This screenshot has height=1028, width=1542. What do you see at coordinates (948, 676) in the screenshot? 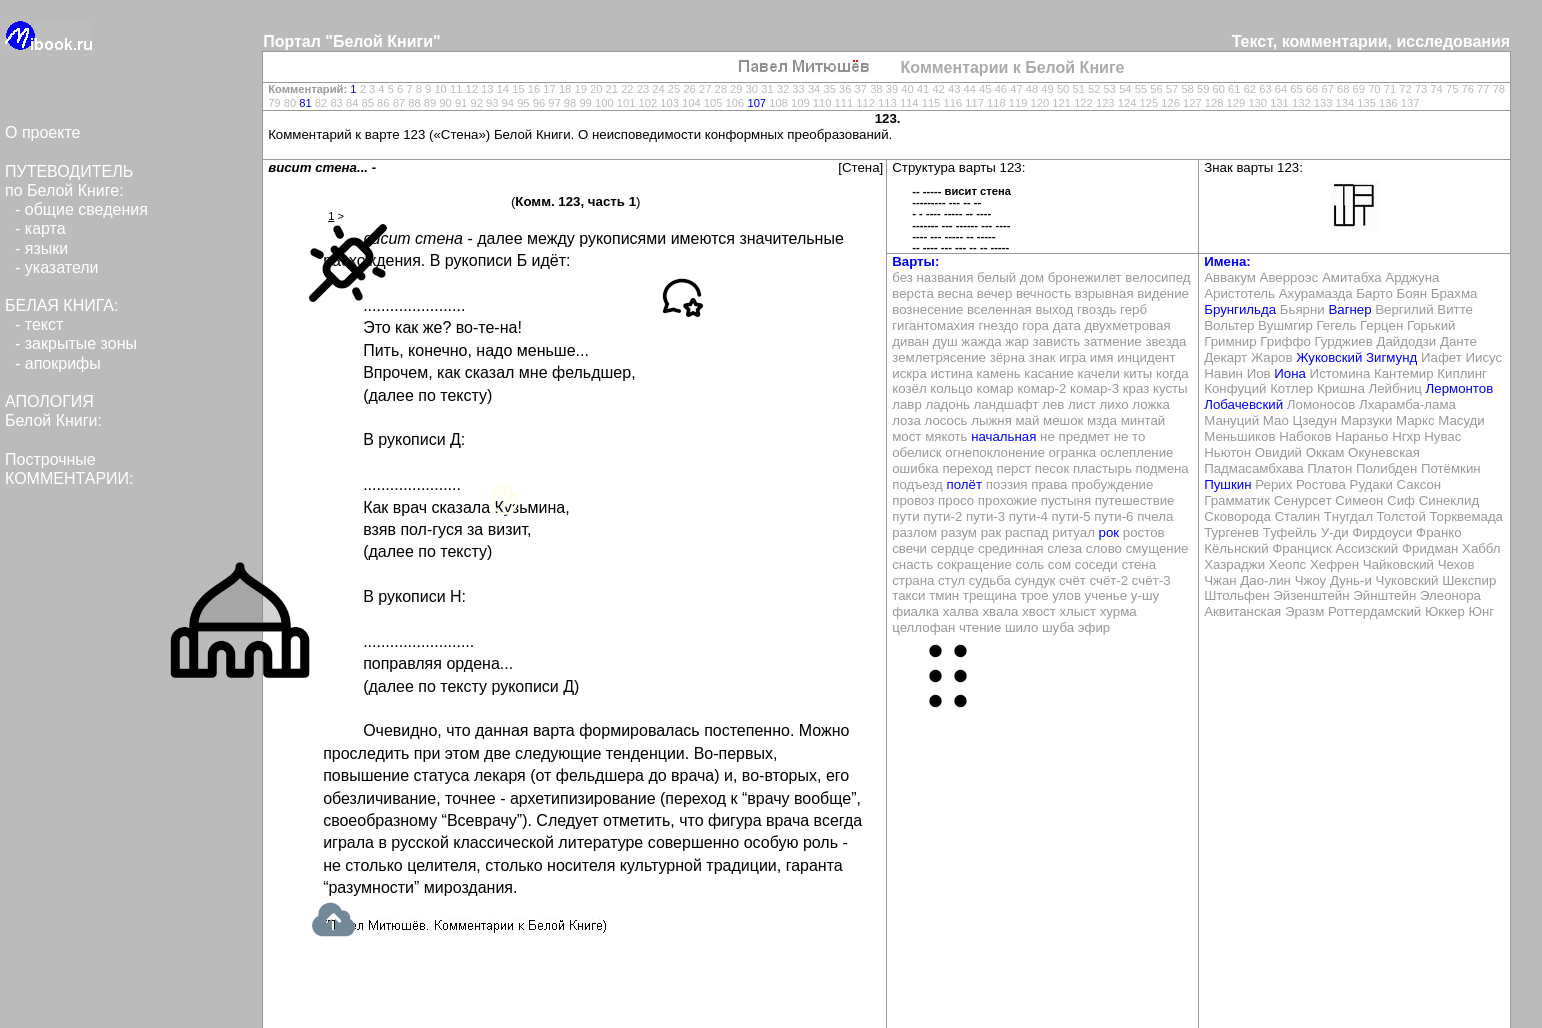
I see `drag to reorder items in a list` at bounding box center [948, 676].